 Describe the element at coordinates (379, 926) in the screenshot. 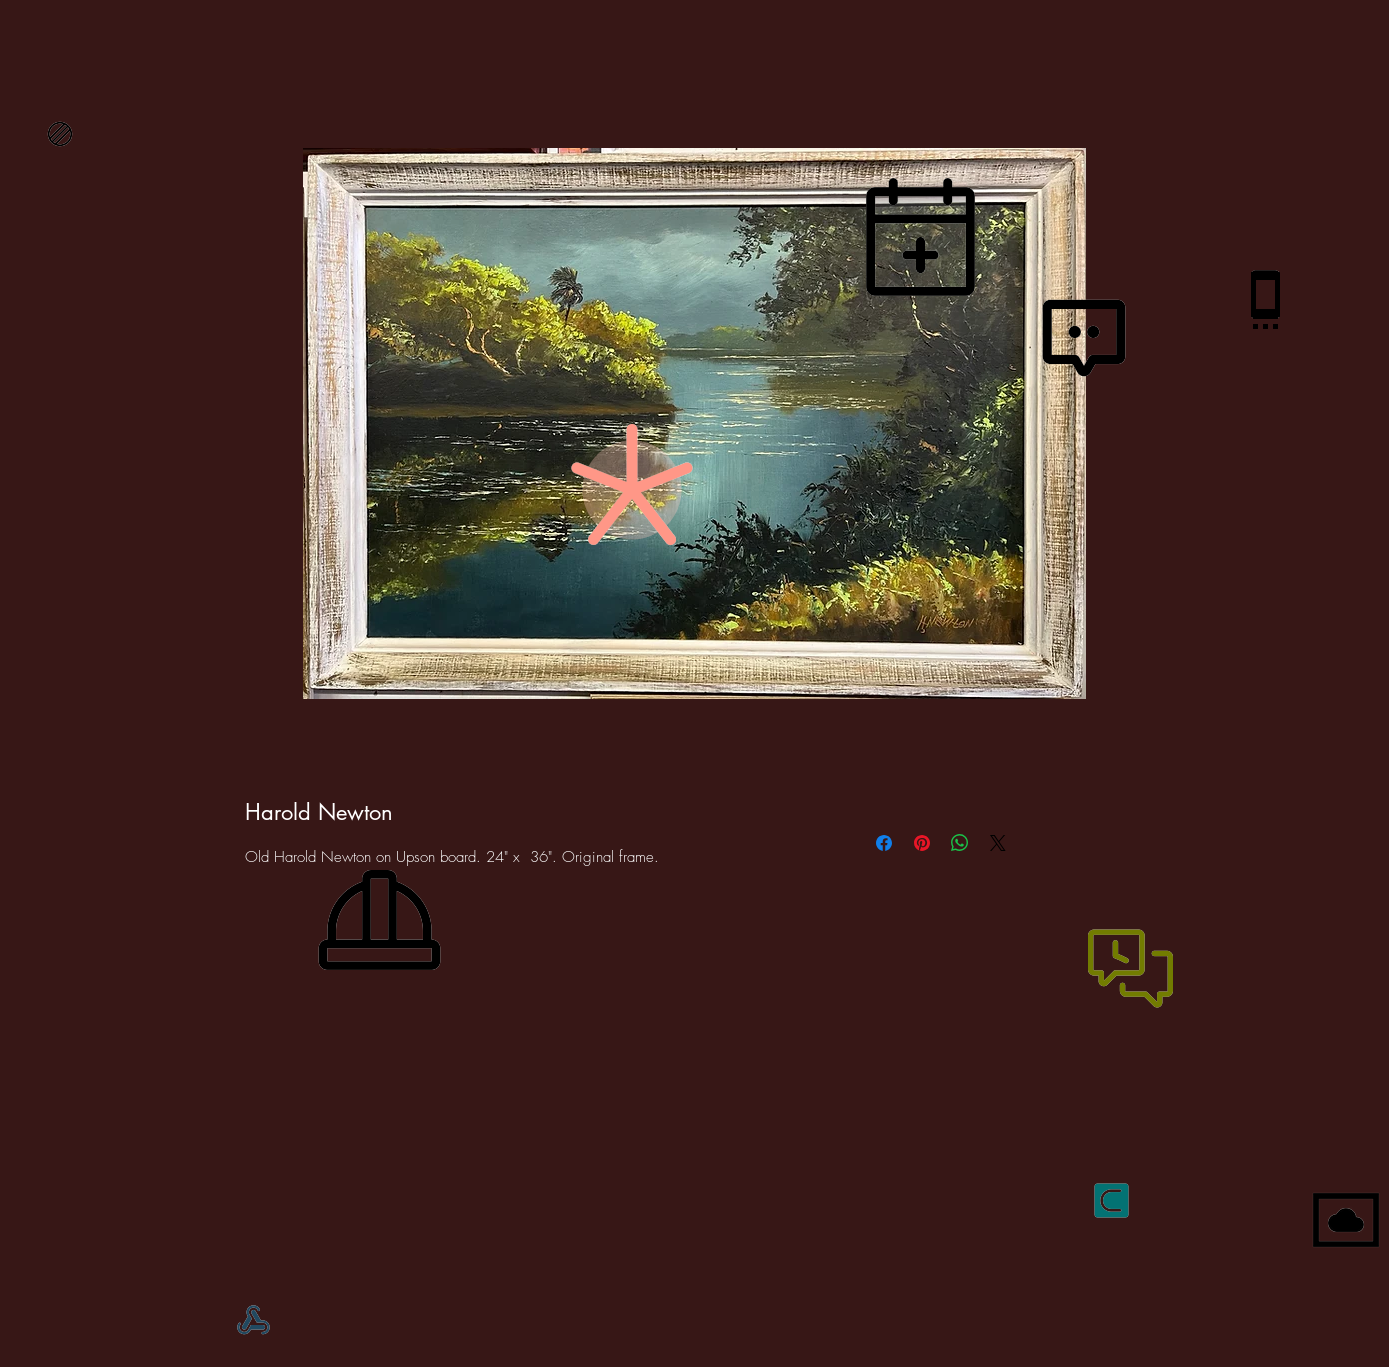

I see `access construction or site safety settings` at that location.